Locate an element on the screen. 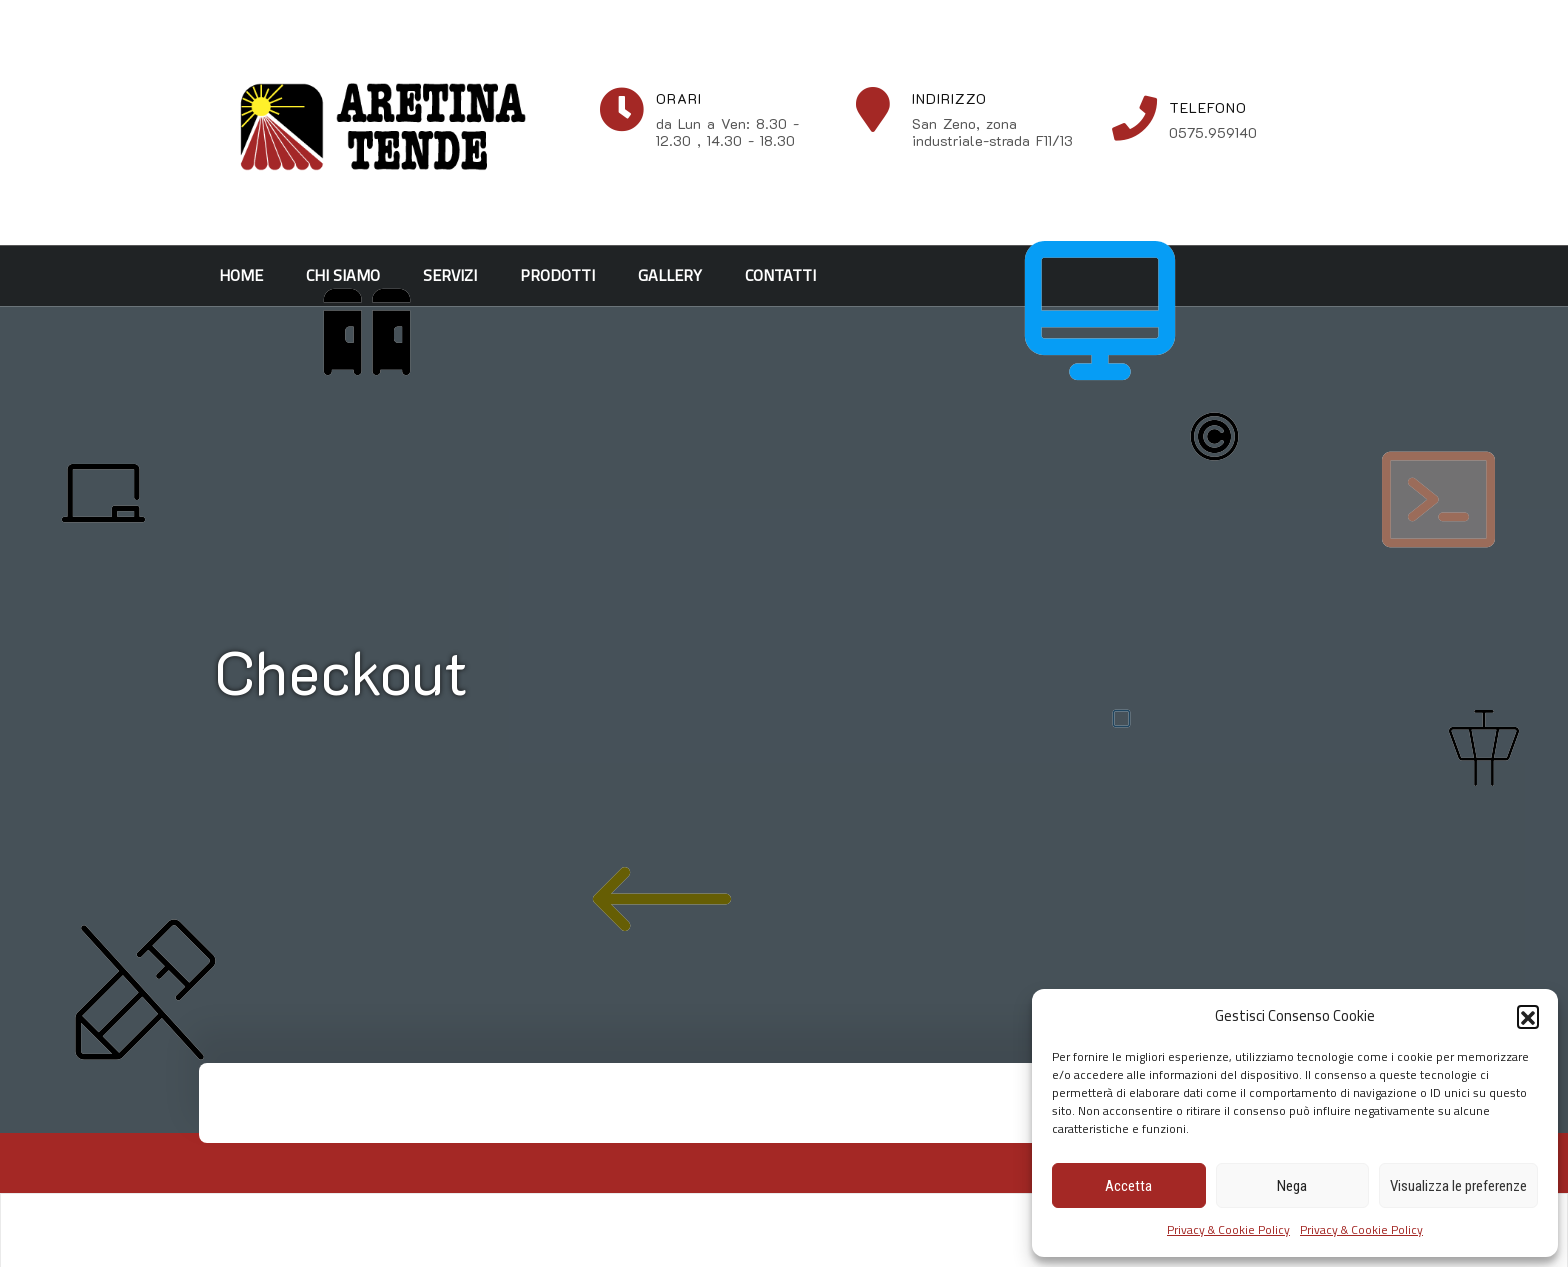 The width and height of the screenshot is (1568, 1267). open terminal or command line interface is located at coordinates (1438, 499).